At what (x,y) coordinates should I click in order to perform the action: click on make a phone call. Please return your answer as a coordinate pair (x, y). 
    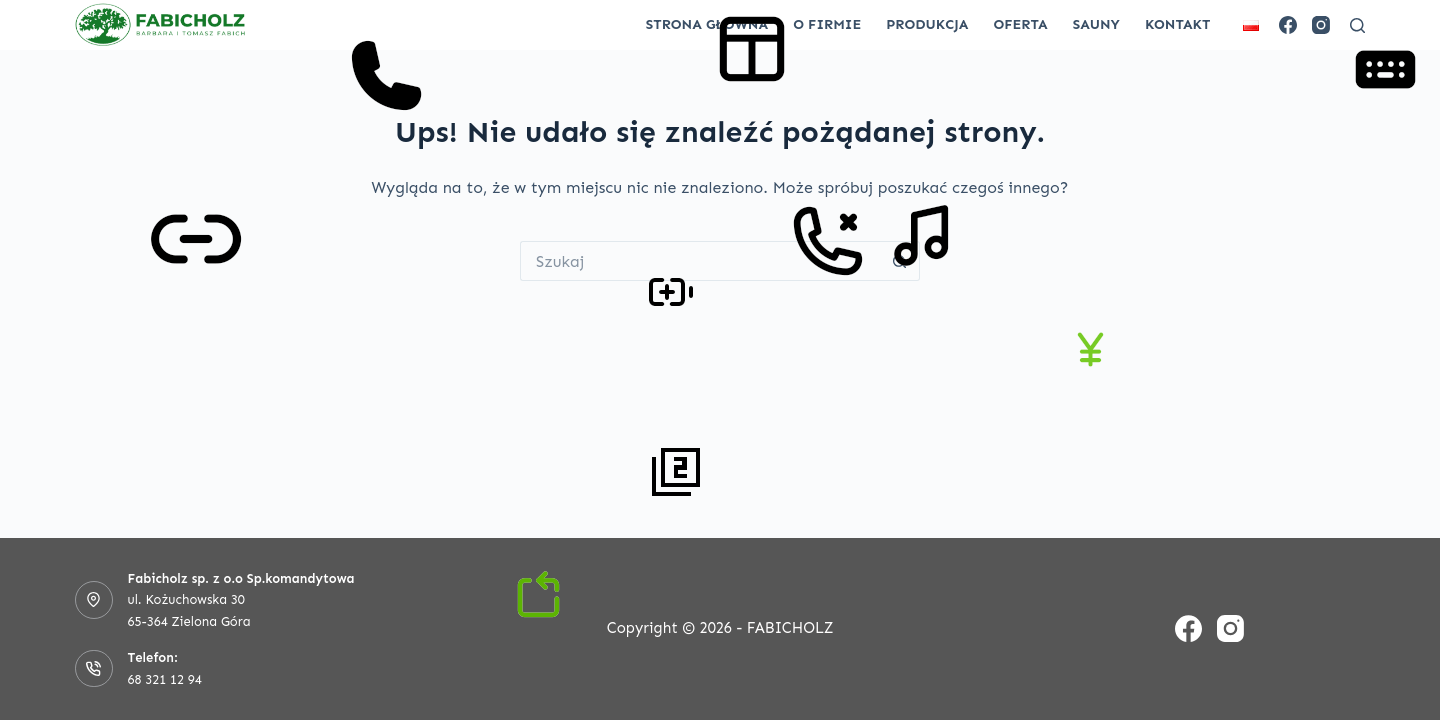
    Looking at the image, I should click on (386, 75).